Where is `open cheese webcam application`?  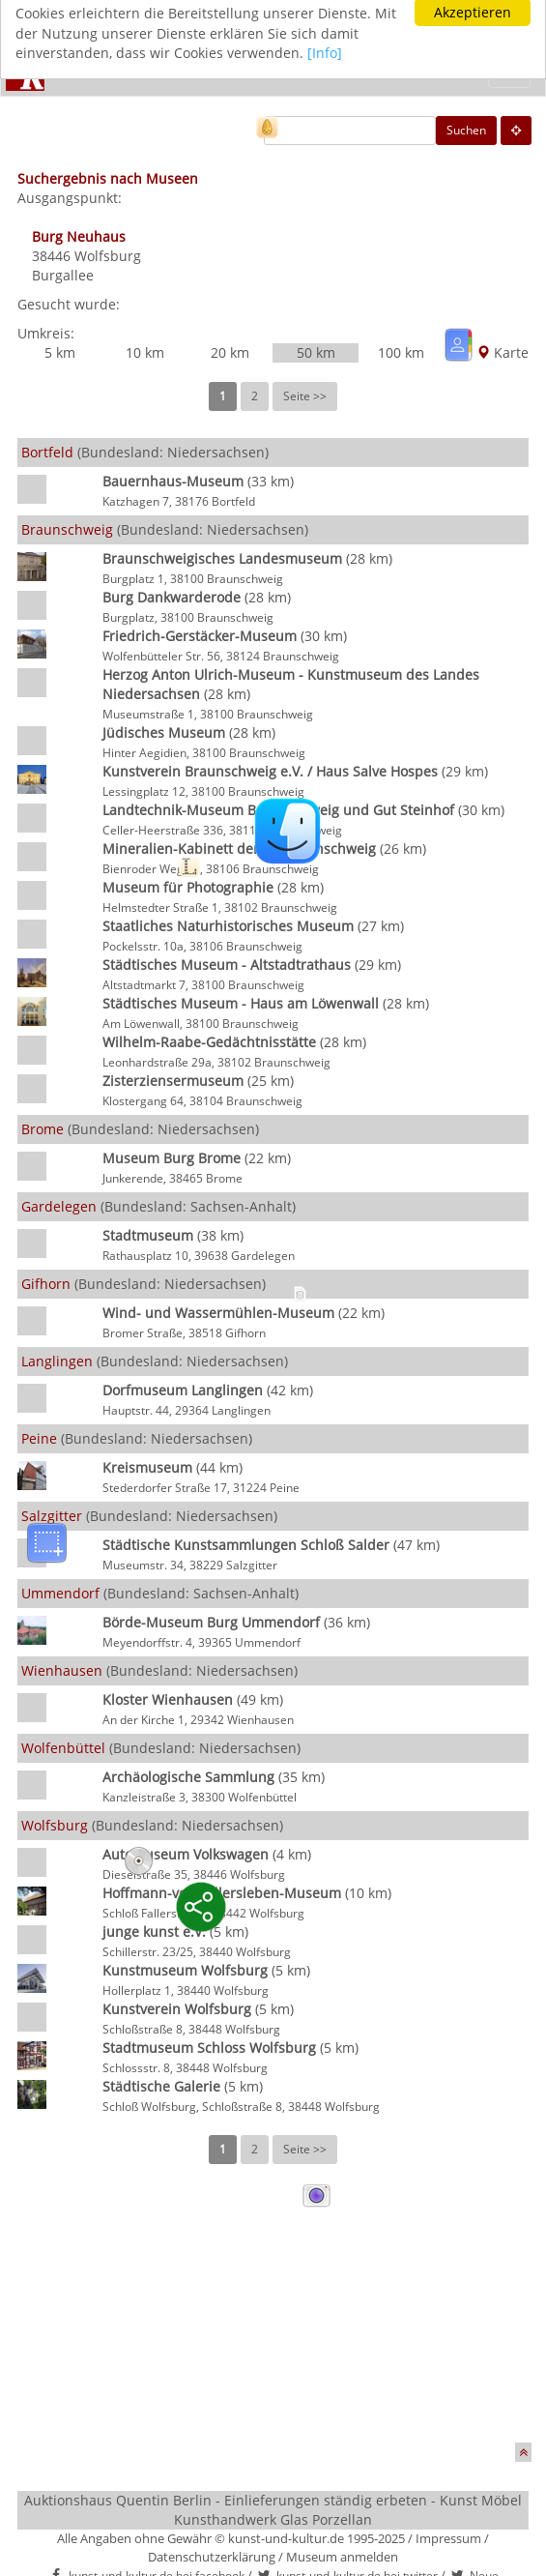
open cheese webcam application is located at coordinates (316, 2195).